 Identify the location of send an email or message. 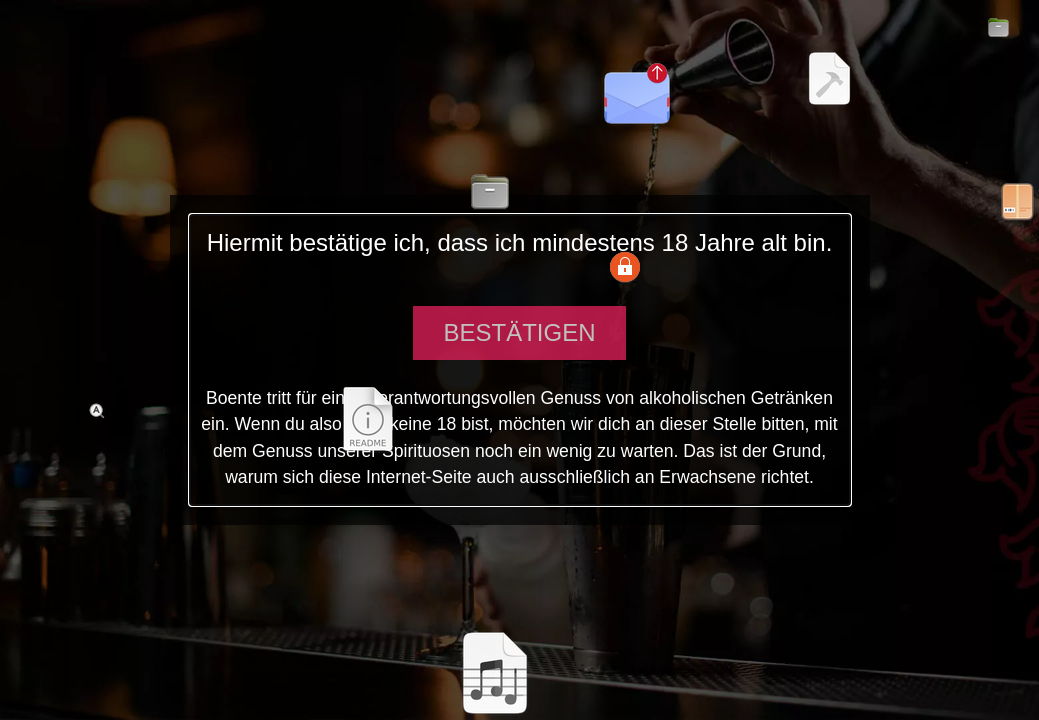
(637, 98).